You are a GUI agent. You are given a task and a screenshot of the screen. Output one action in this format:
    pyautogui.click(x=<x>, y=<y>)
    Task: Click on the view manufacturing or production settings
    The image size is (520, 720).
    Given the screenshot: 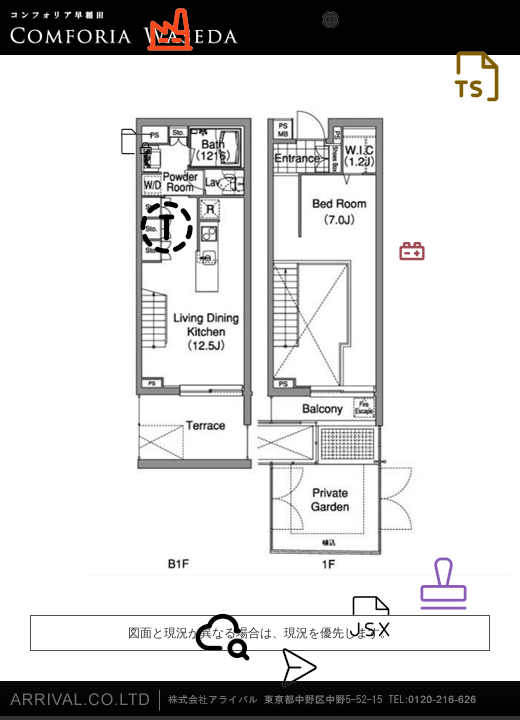 What is the action you would take?
    pyautogui.click(x=170, y=31)
    